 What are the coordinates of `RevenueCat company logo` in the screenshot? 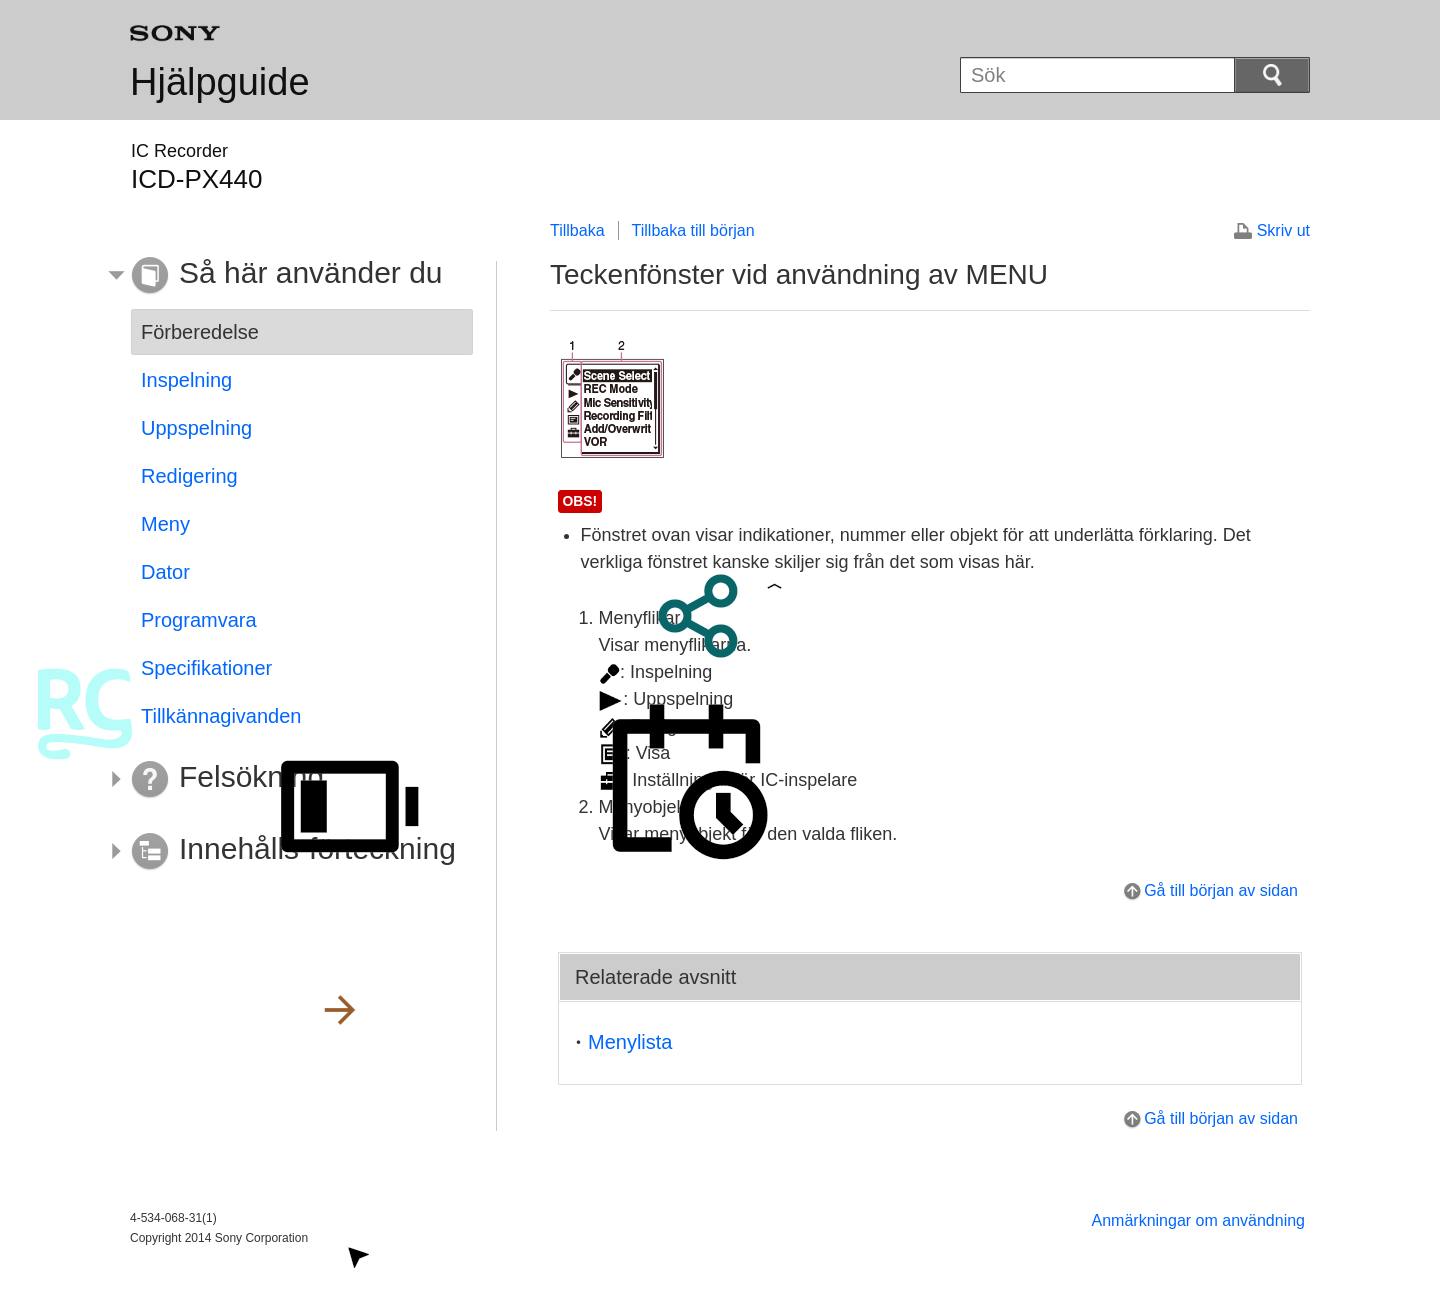 It's located at (85, 714).